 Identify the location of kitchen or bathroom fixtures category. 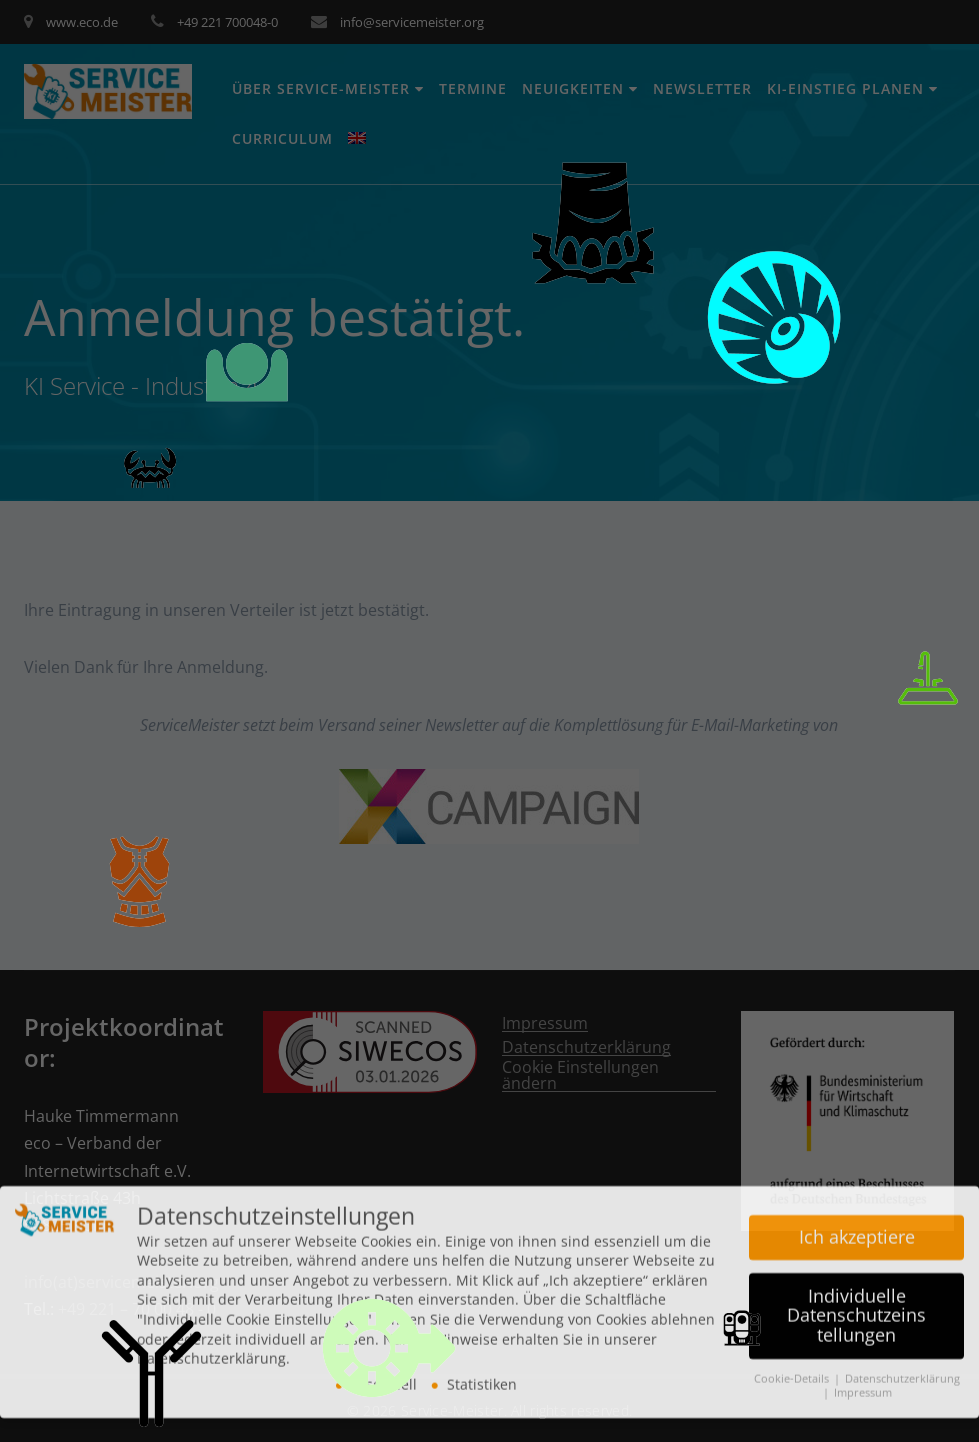
(928, 678).